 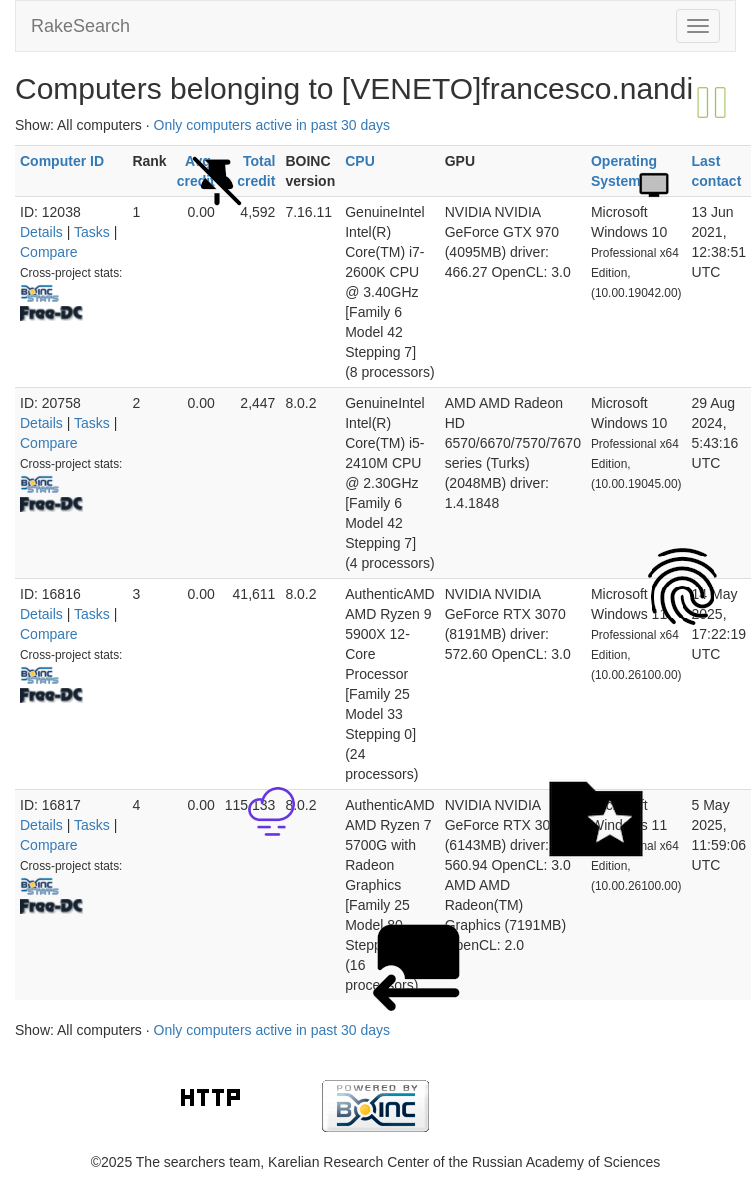 I want to click on access your starred or favorite files, so click(x=596, y=819).